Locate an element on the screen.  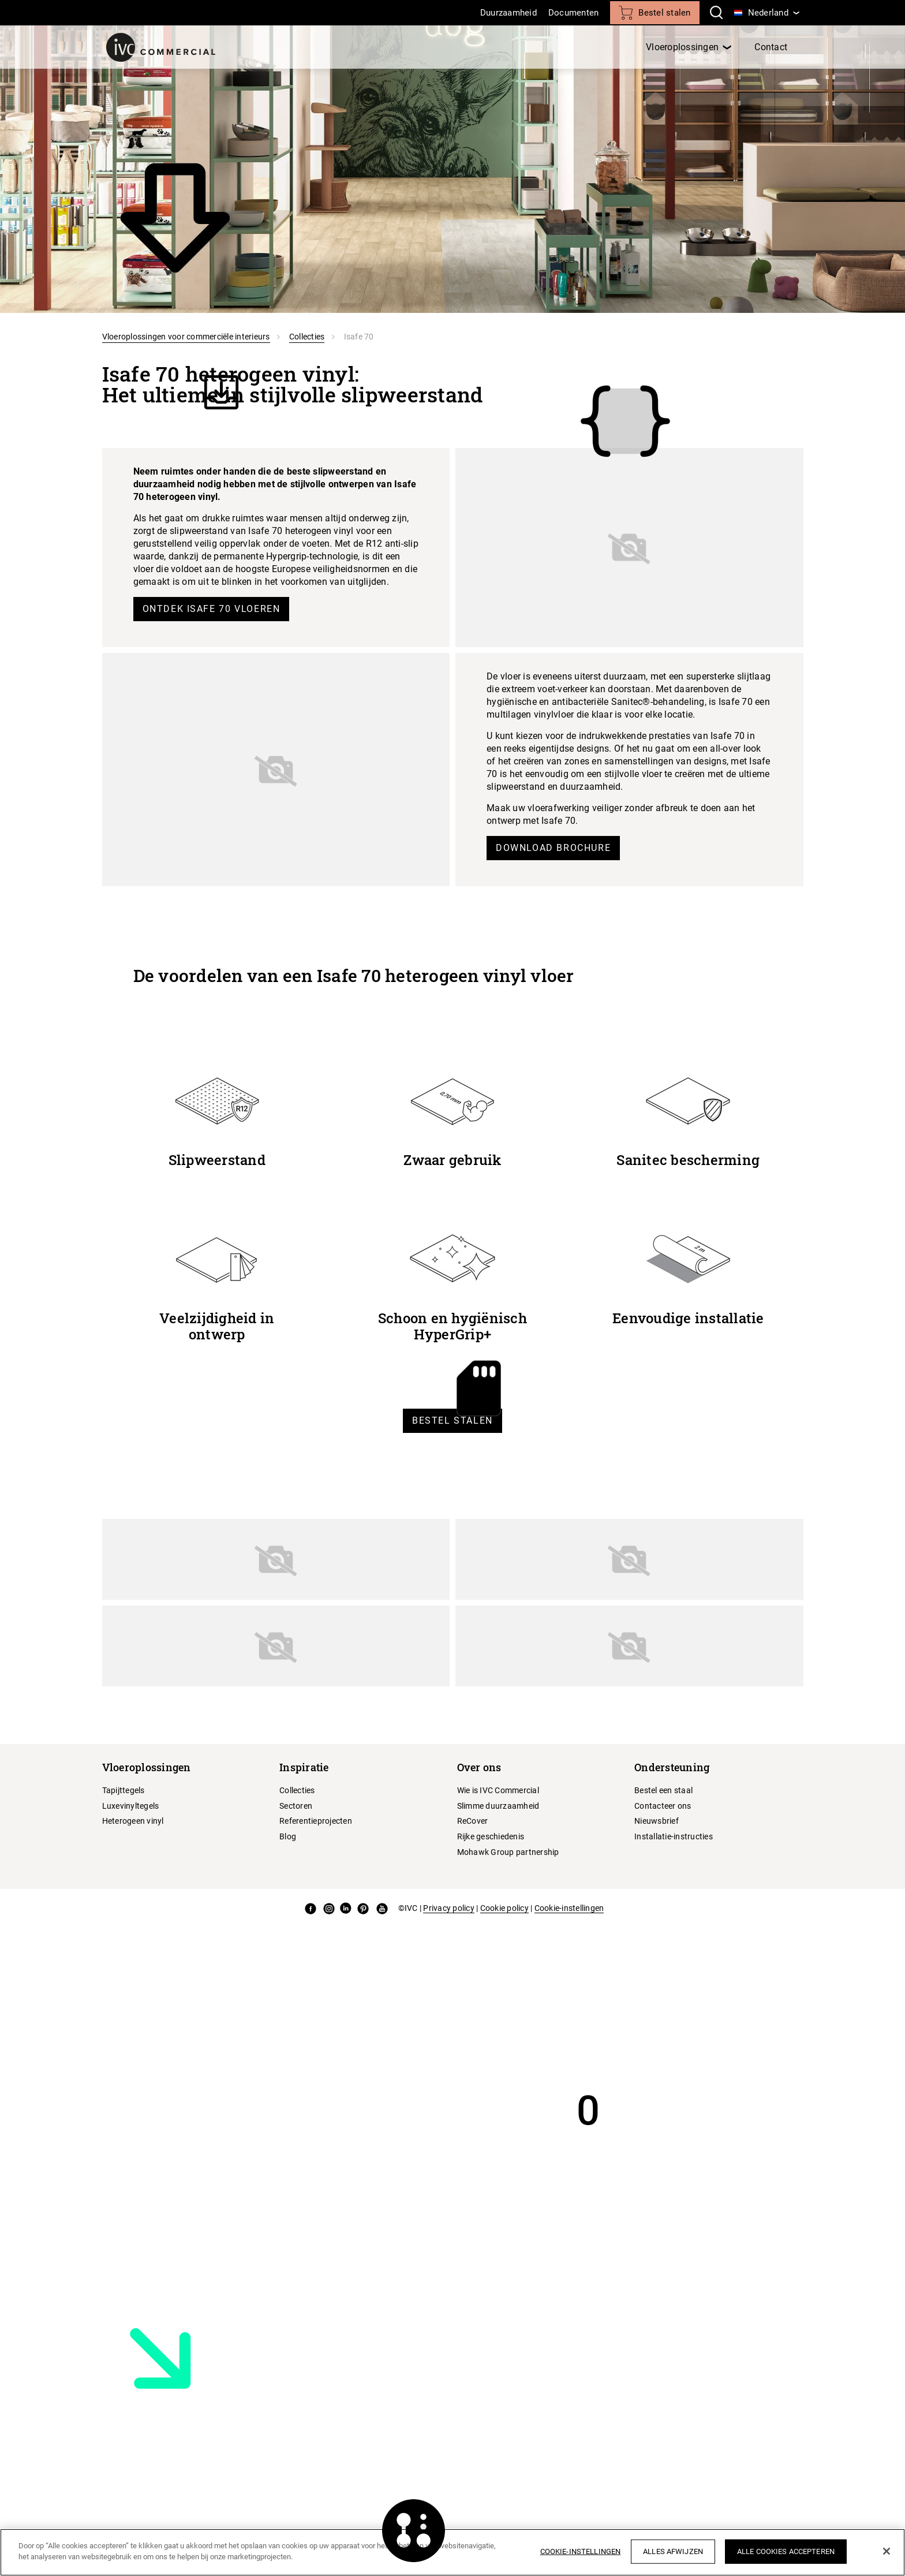
access code or developer settings is located at coordinates (625, 421).